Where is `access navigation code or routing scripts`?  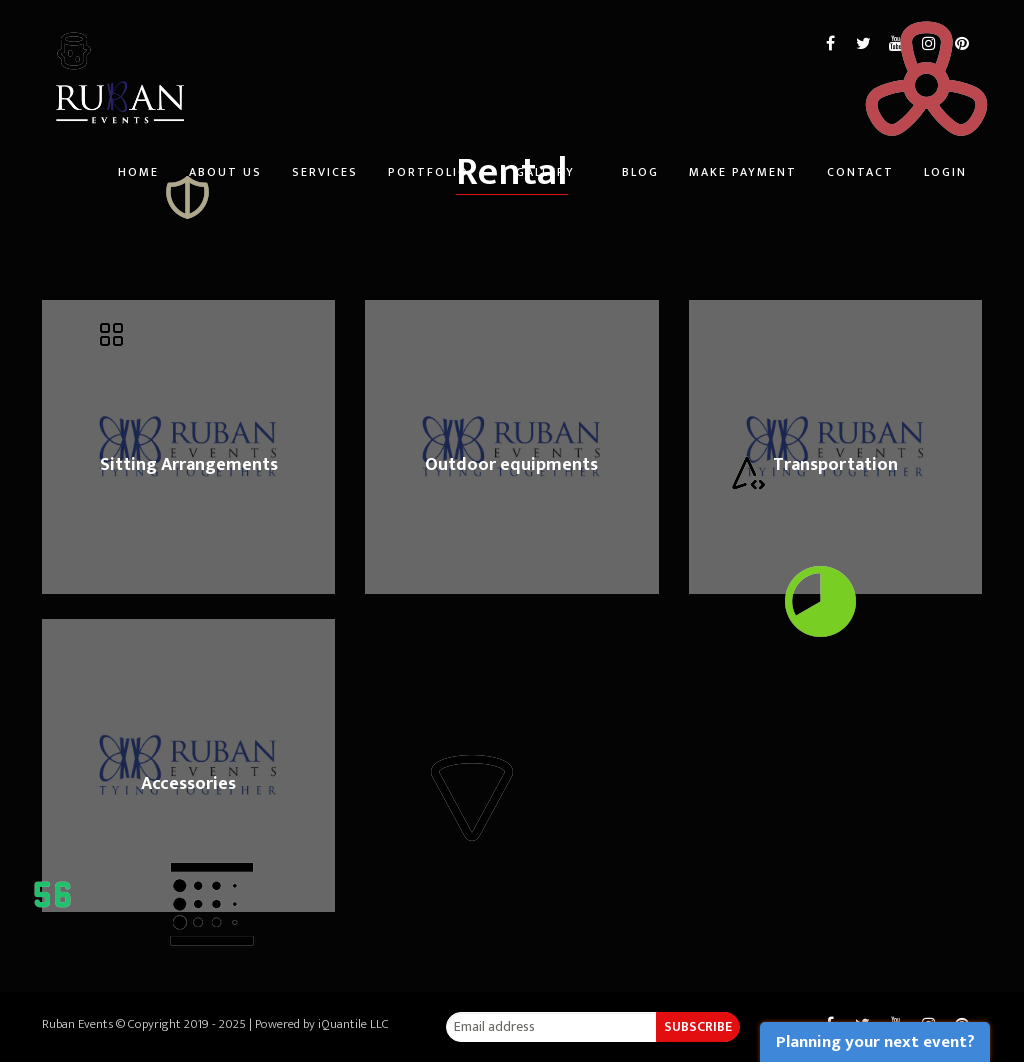
access navigation code or routing scripts is located at coordinates (747, 473).